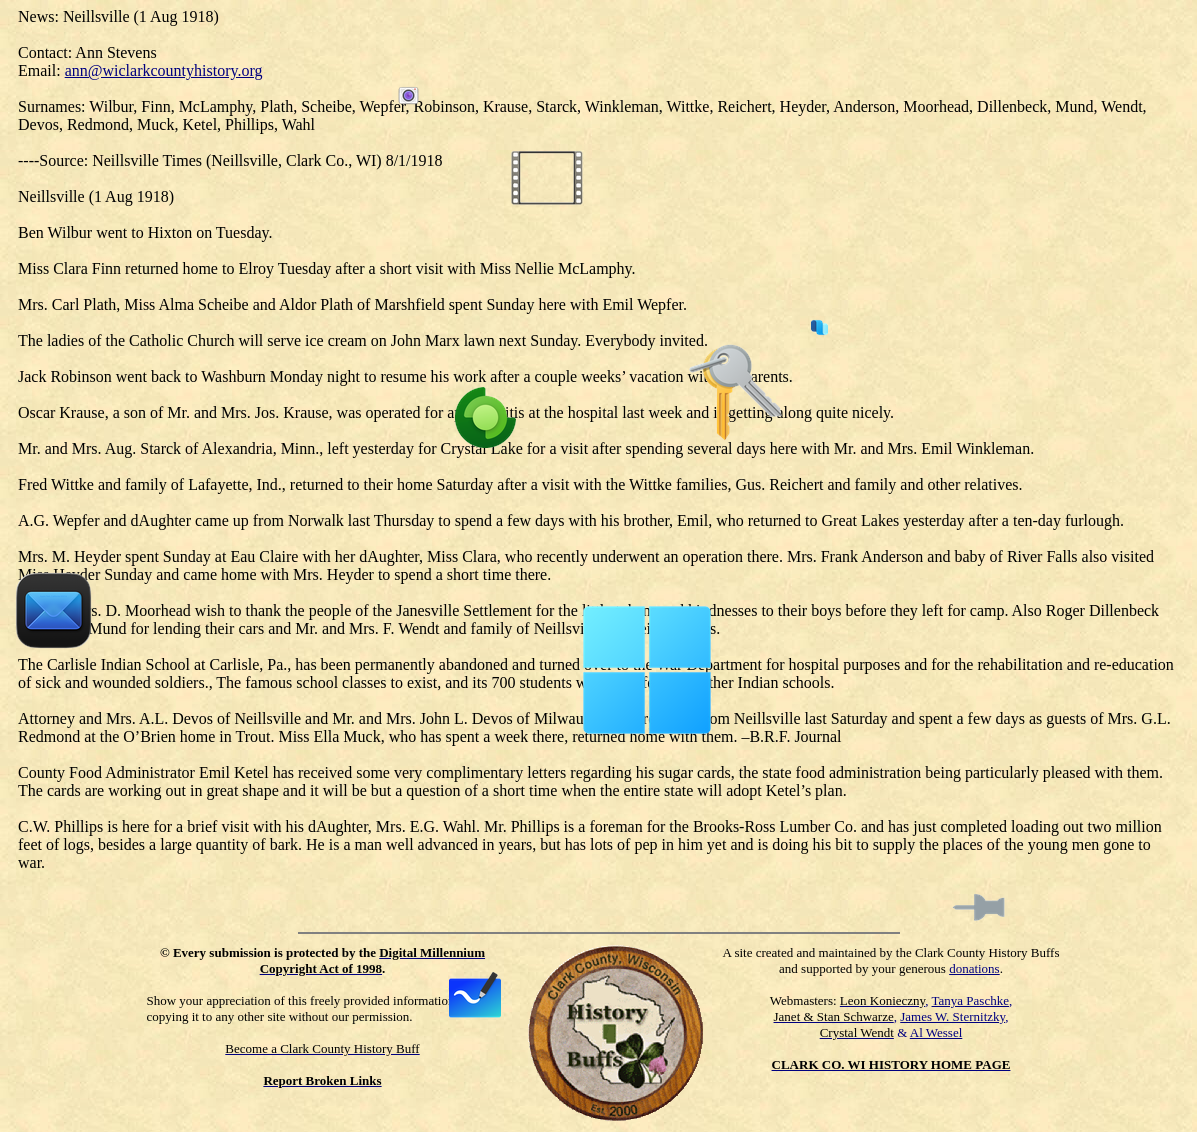 Image resolution: width=1197 pixels, height=1132 pixels. I want to click on pin an item to keep it visible, so click(978, 909).